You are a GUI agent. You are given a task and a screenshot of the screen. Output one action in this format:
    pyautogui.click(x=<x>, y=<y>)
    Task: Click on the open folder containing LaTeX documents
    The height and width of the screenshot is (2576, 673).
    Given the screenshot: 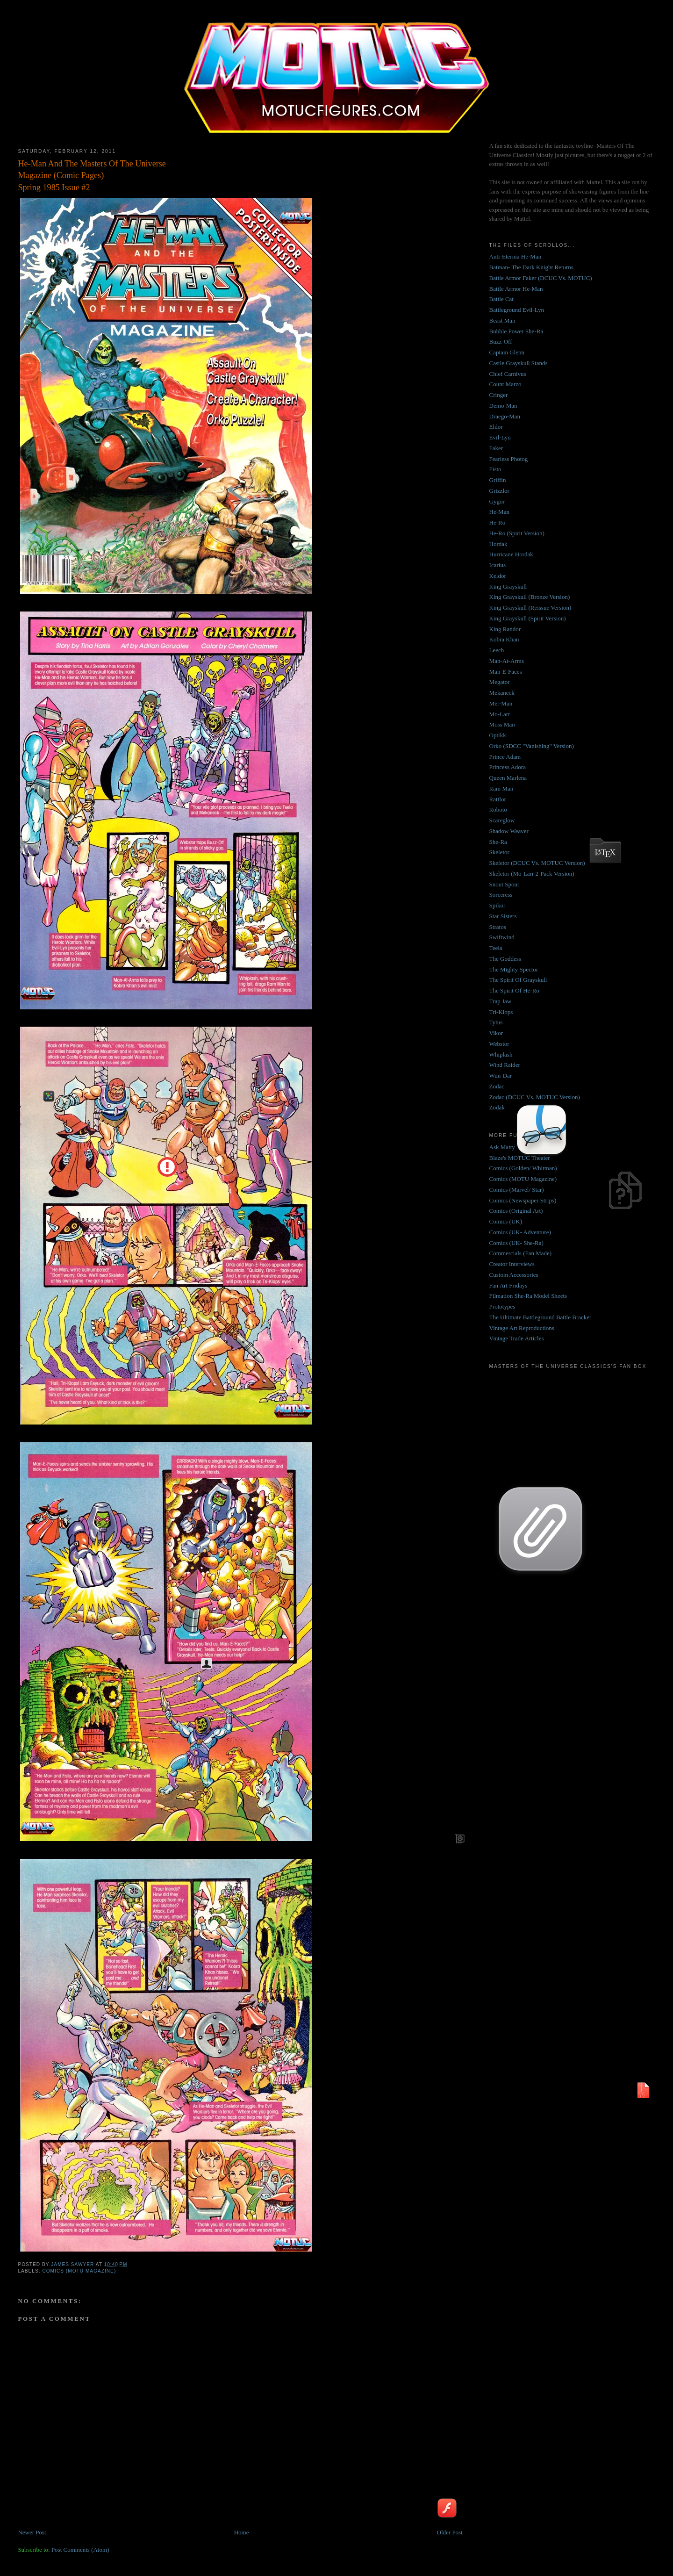 What is the action you would take?
    pyautogui.click(x=605, y=851)
    